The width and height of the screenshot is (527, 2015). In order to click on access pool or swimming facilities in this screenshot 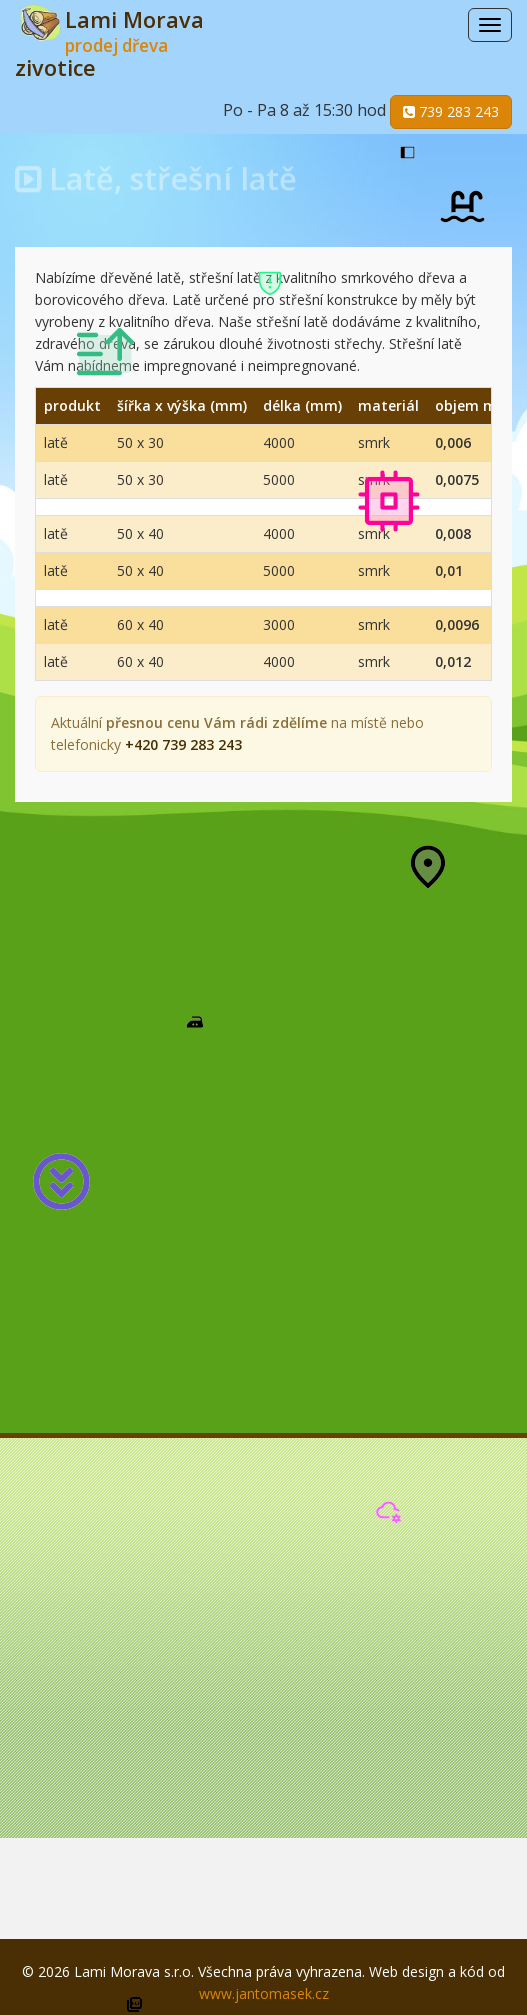, I will do `click(462, 206)`.